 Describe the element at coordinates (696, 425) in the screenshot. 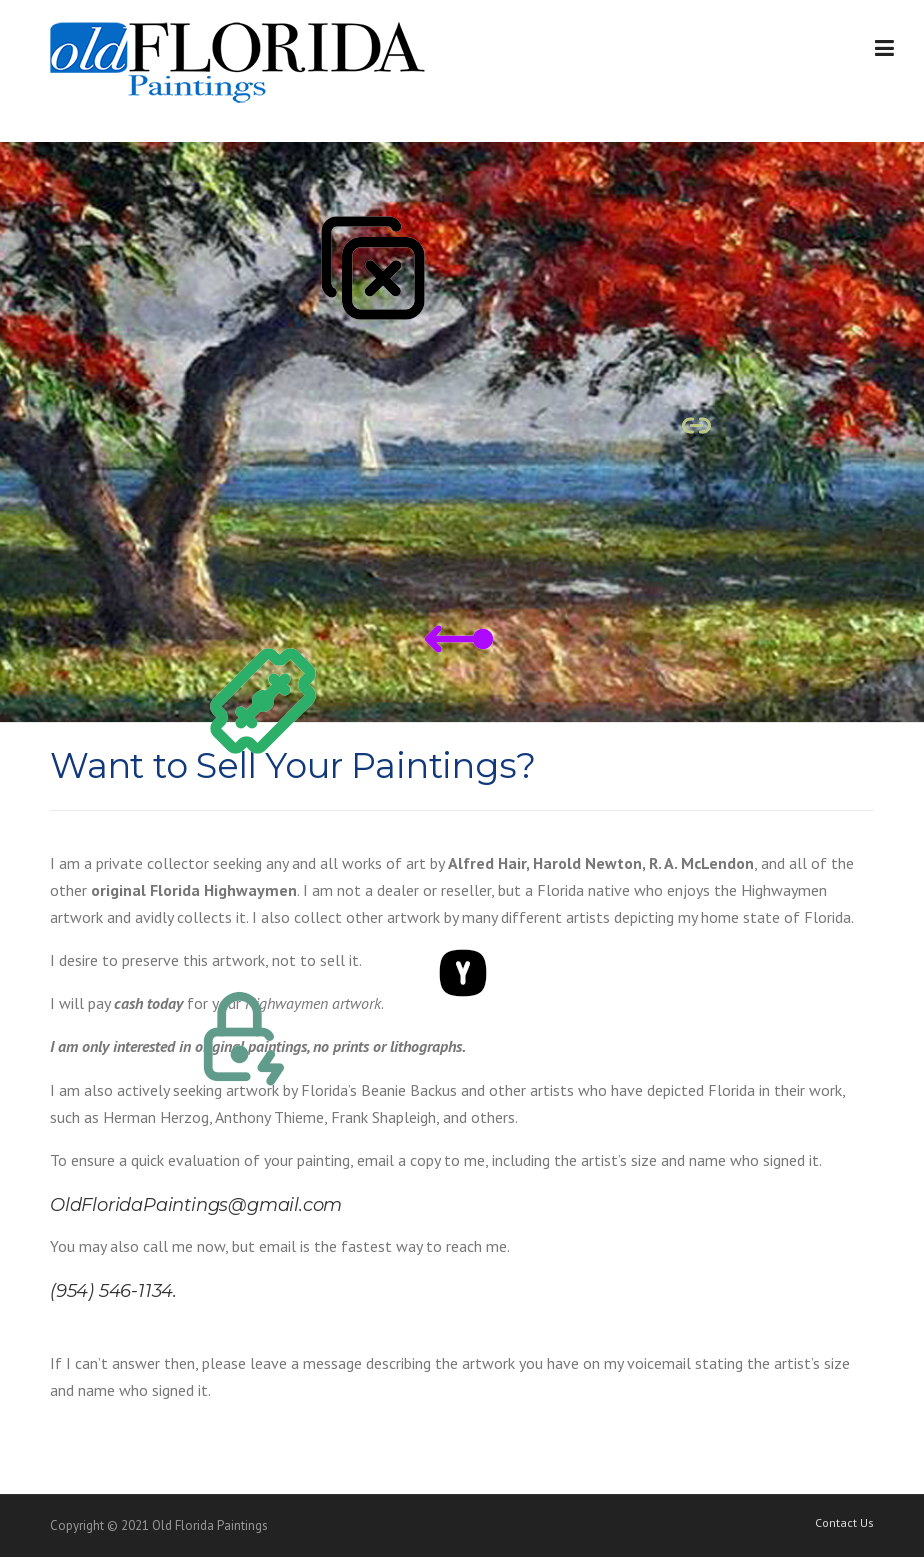

I see `copy or share a link` at that location.